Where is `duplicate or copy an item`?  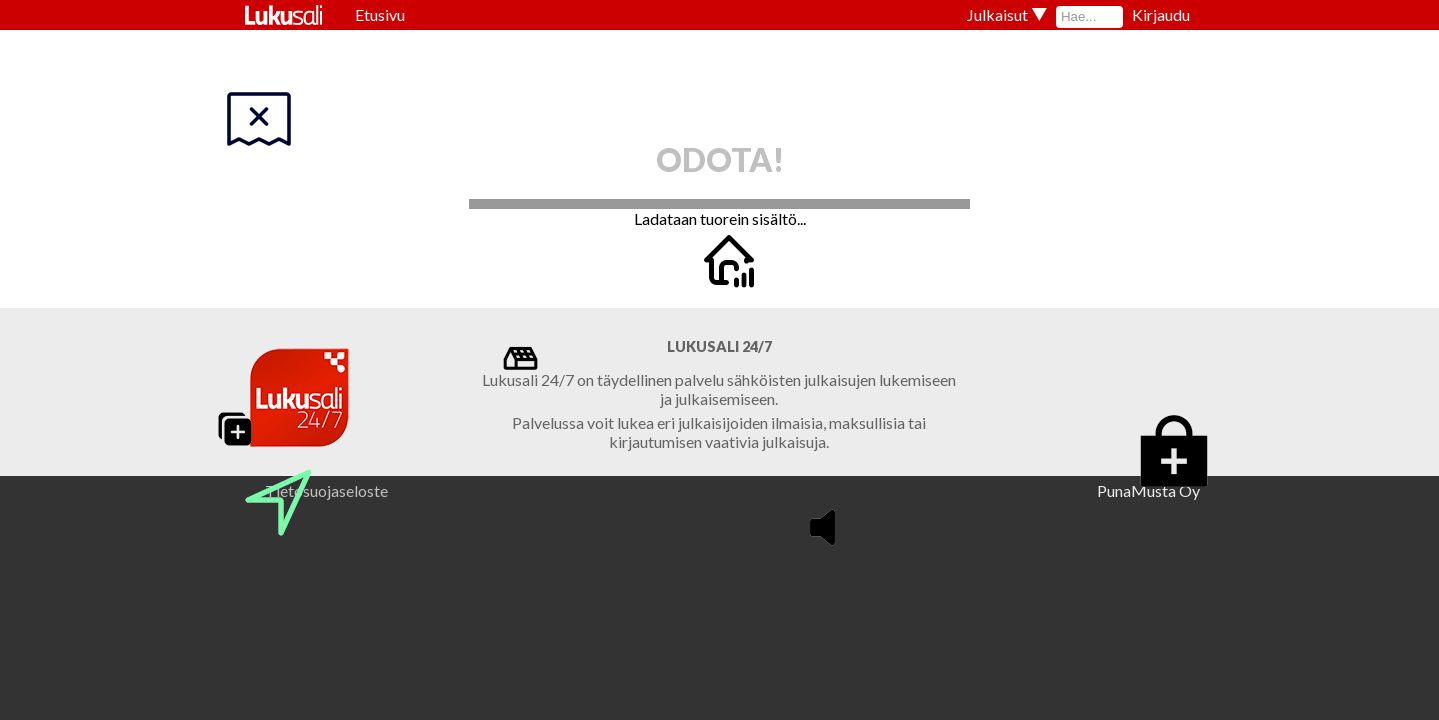
duplicate or copy an item is located at coordinates (235, 429).